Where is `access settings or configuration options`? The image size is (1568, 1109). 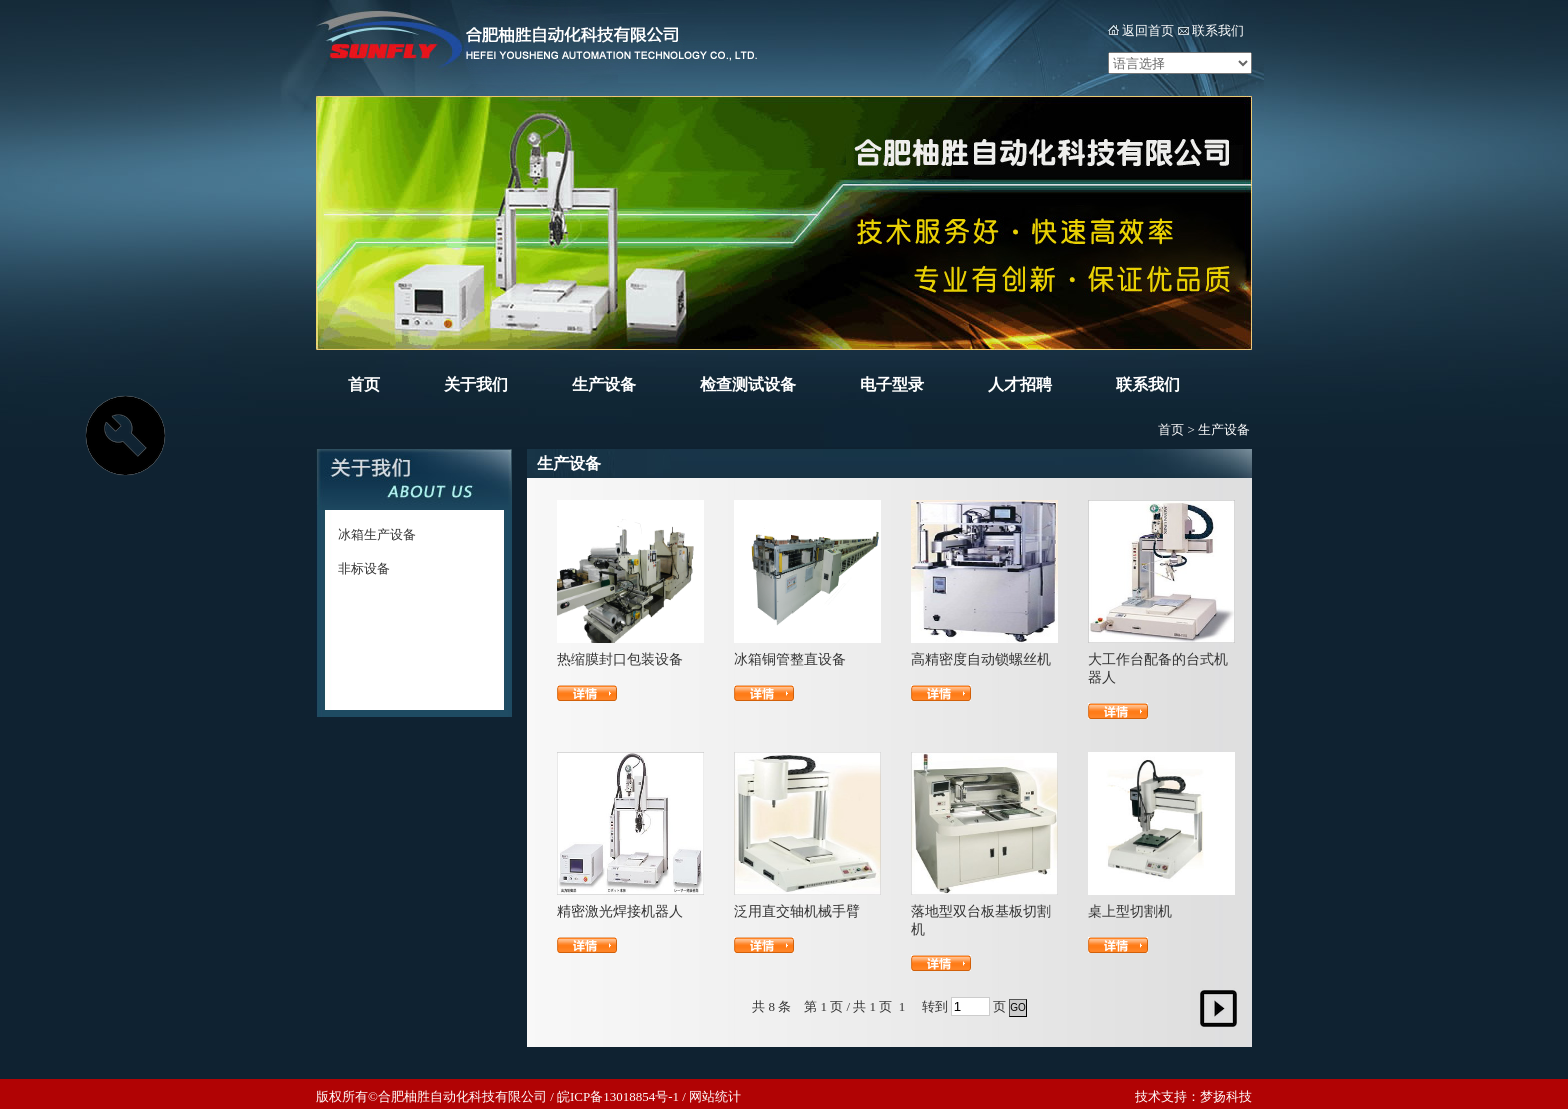
access settings or configuration options is located at coordinates (125, 435).